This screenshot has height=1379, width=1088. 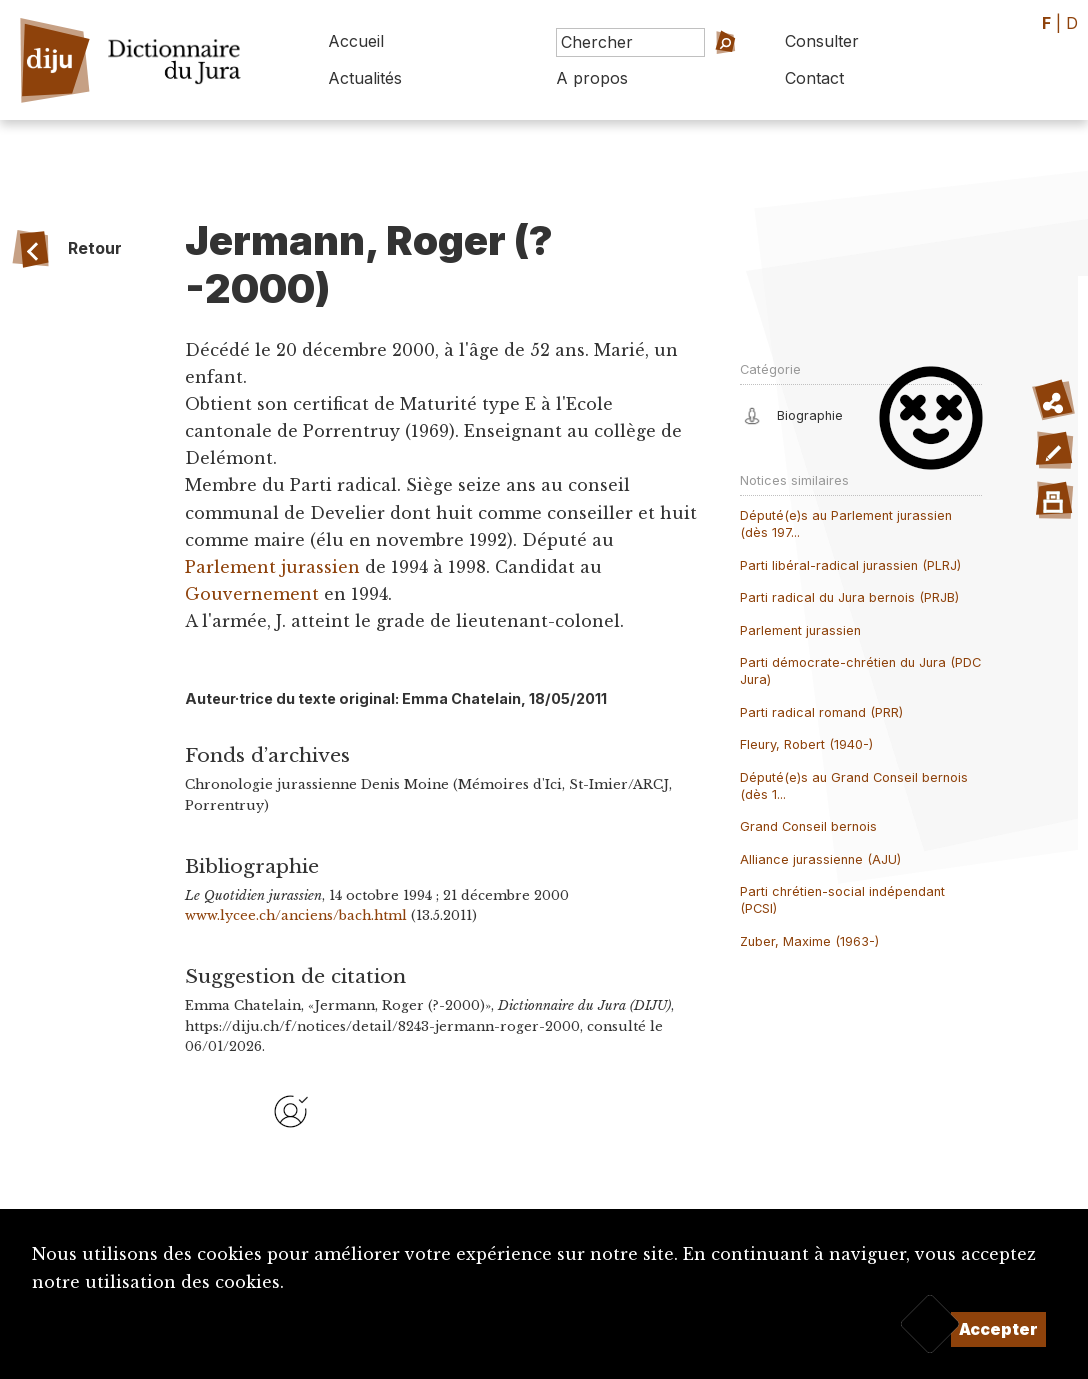 What do you see at coordinates (931, 418) in the screenshot?
I see `select a silly or goofy mood reaction` at bounding box center [931, 418].